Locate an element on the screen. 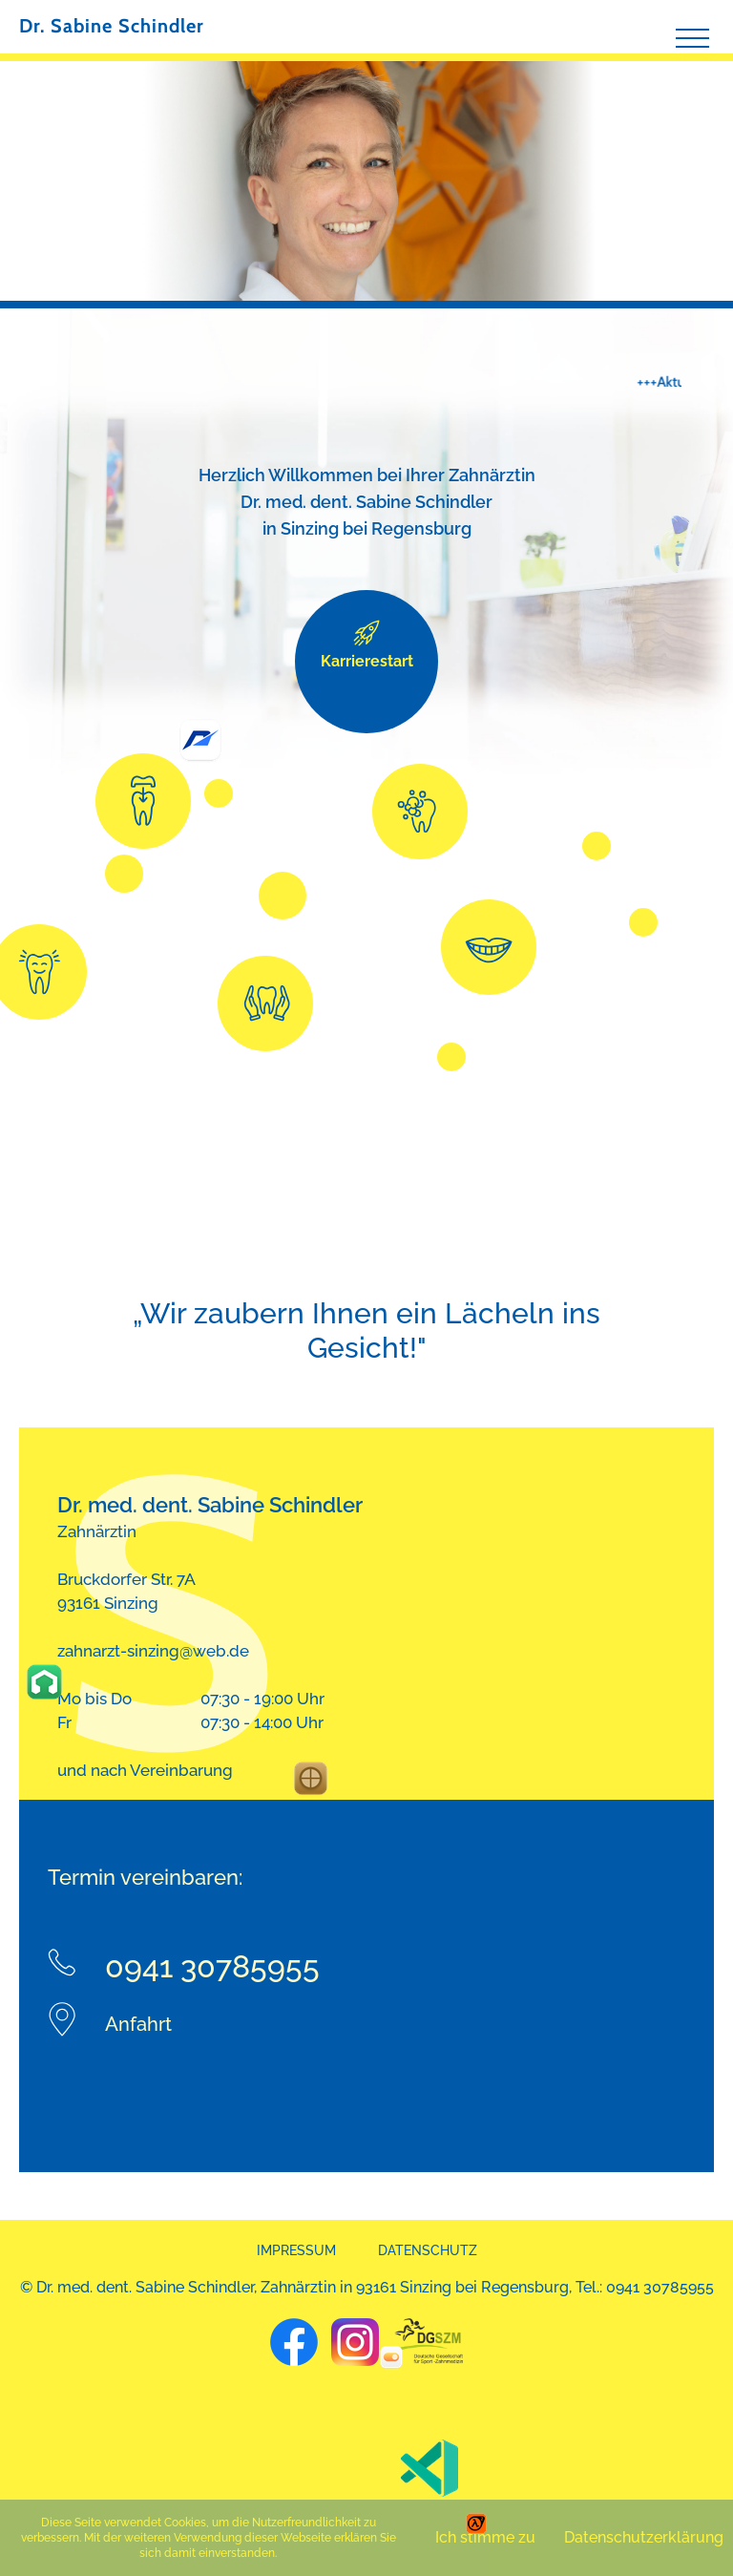  launch need for speed nitro racing game is located at coordinates (200, 740).